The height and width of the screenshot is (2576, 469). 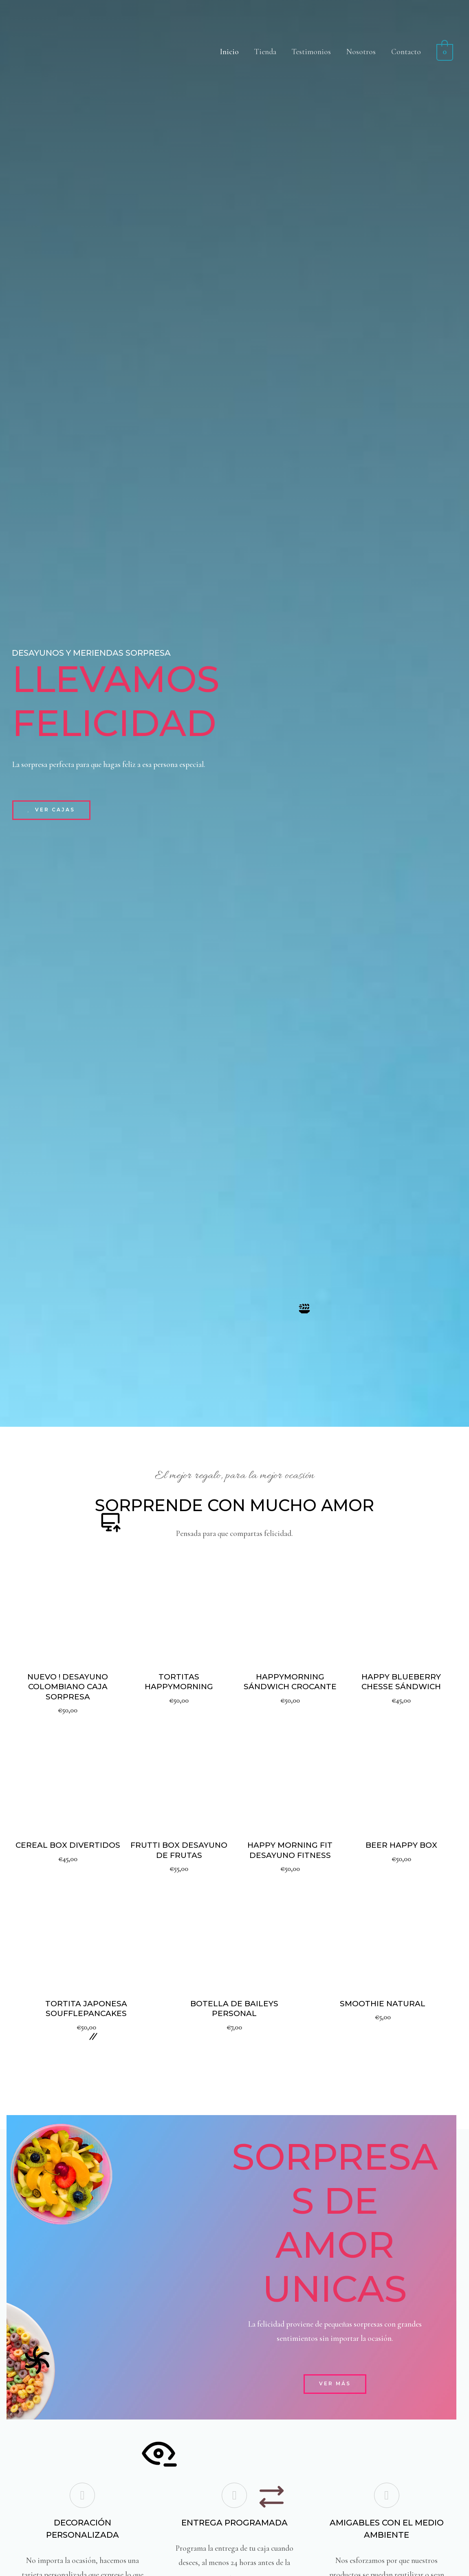 What do you see at coordinates (271, 2497) in the screenshot?
I see `swap or exchange items` at bounding box center [271, 2497].